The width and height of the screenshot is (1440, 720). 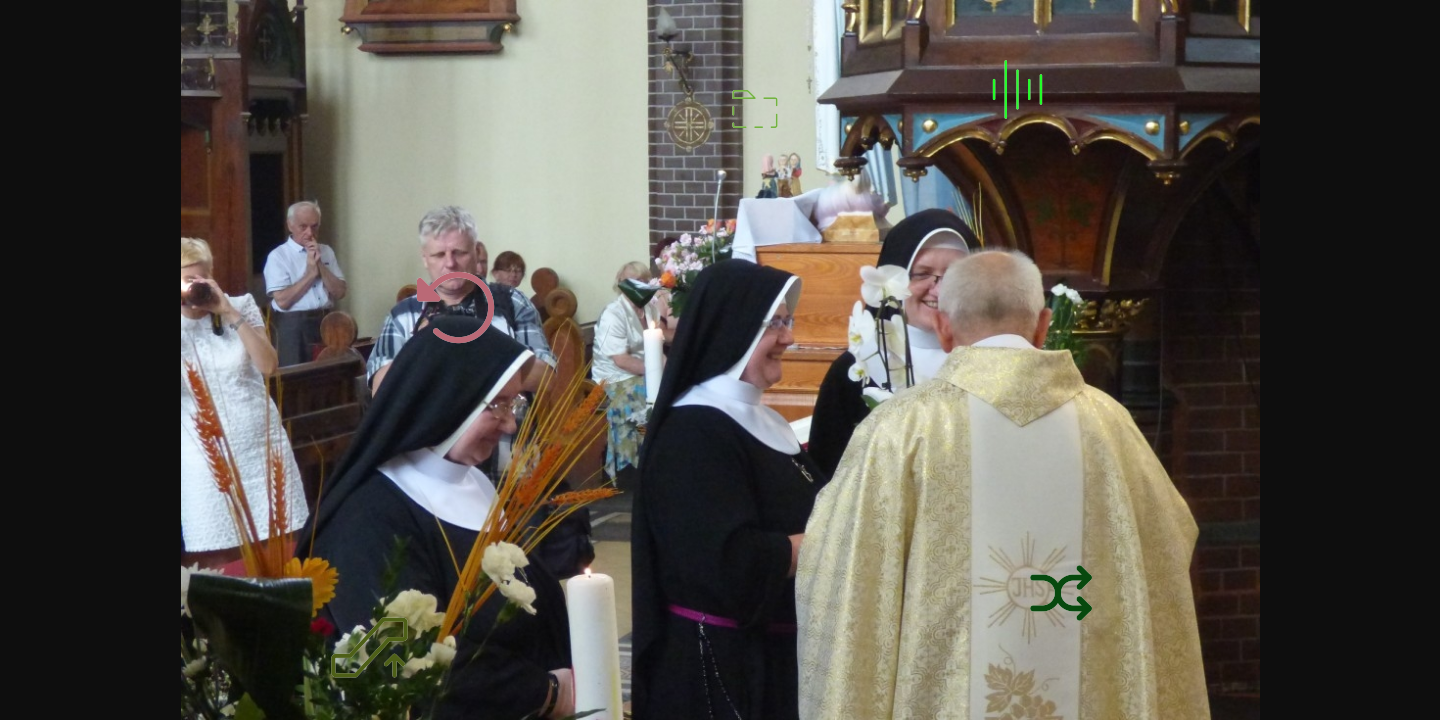 What do you see at coordinates (755, 109) in the screenshot?
I see `create a new folder` at bounding box center [755, 109].